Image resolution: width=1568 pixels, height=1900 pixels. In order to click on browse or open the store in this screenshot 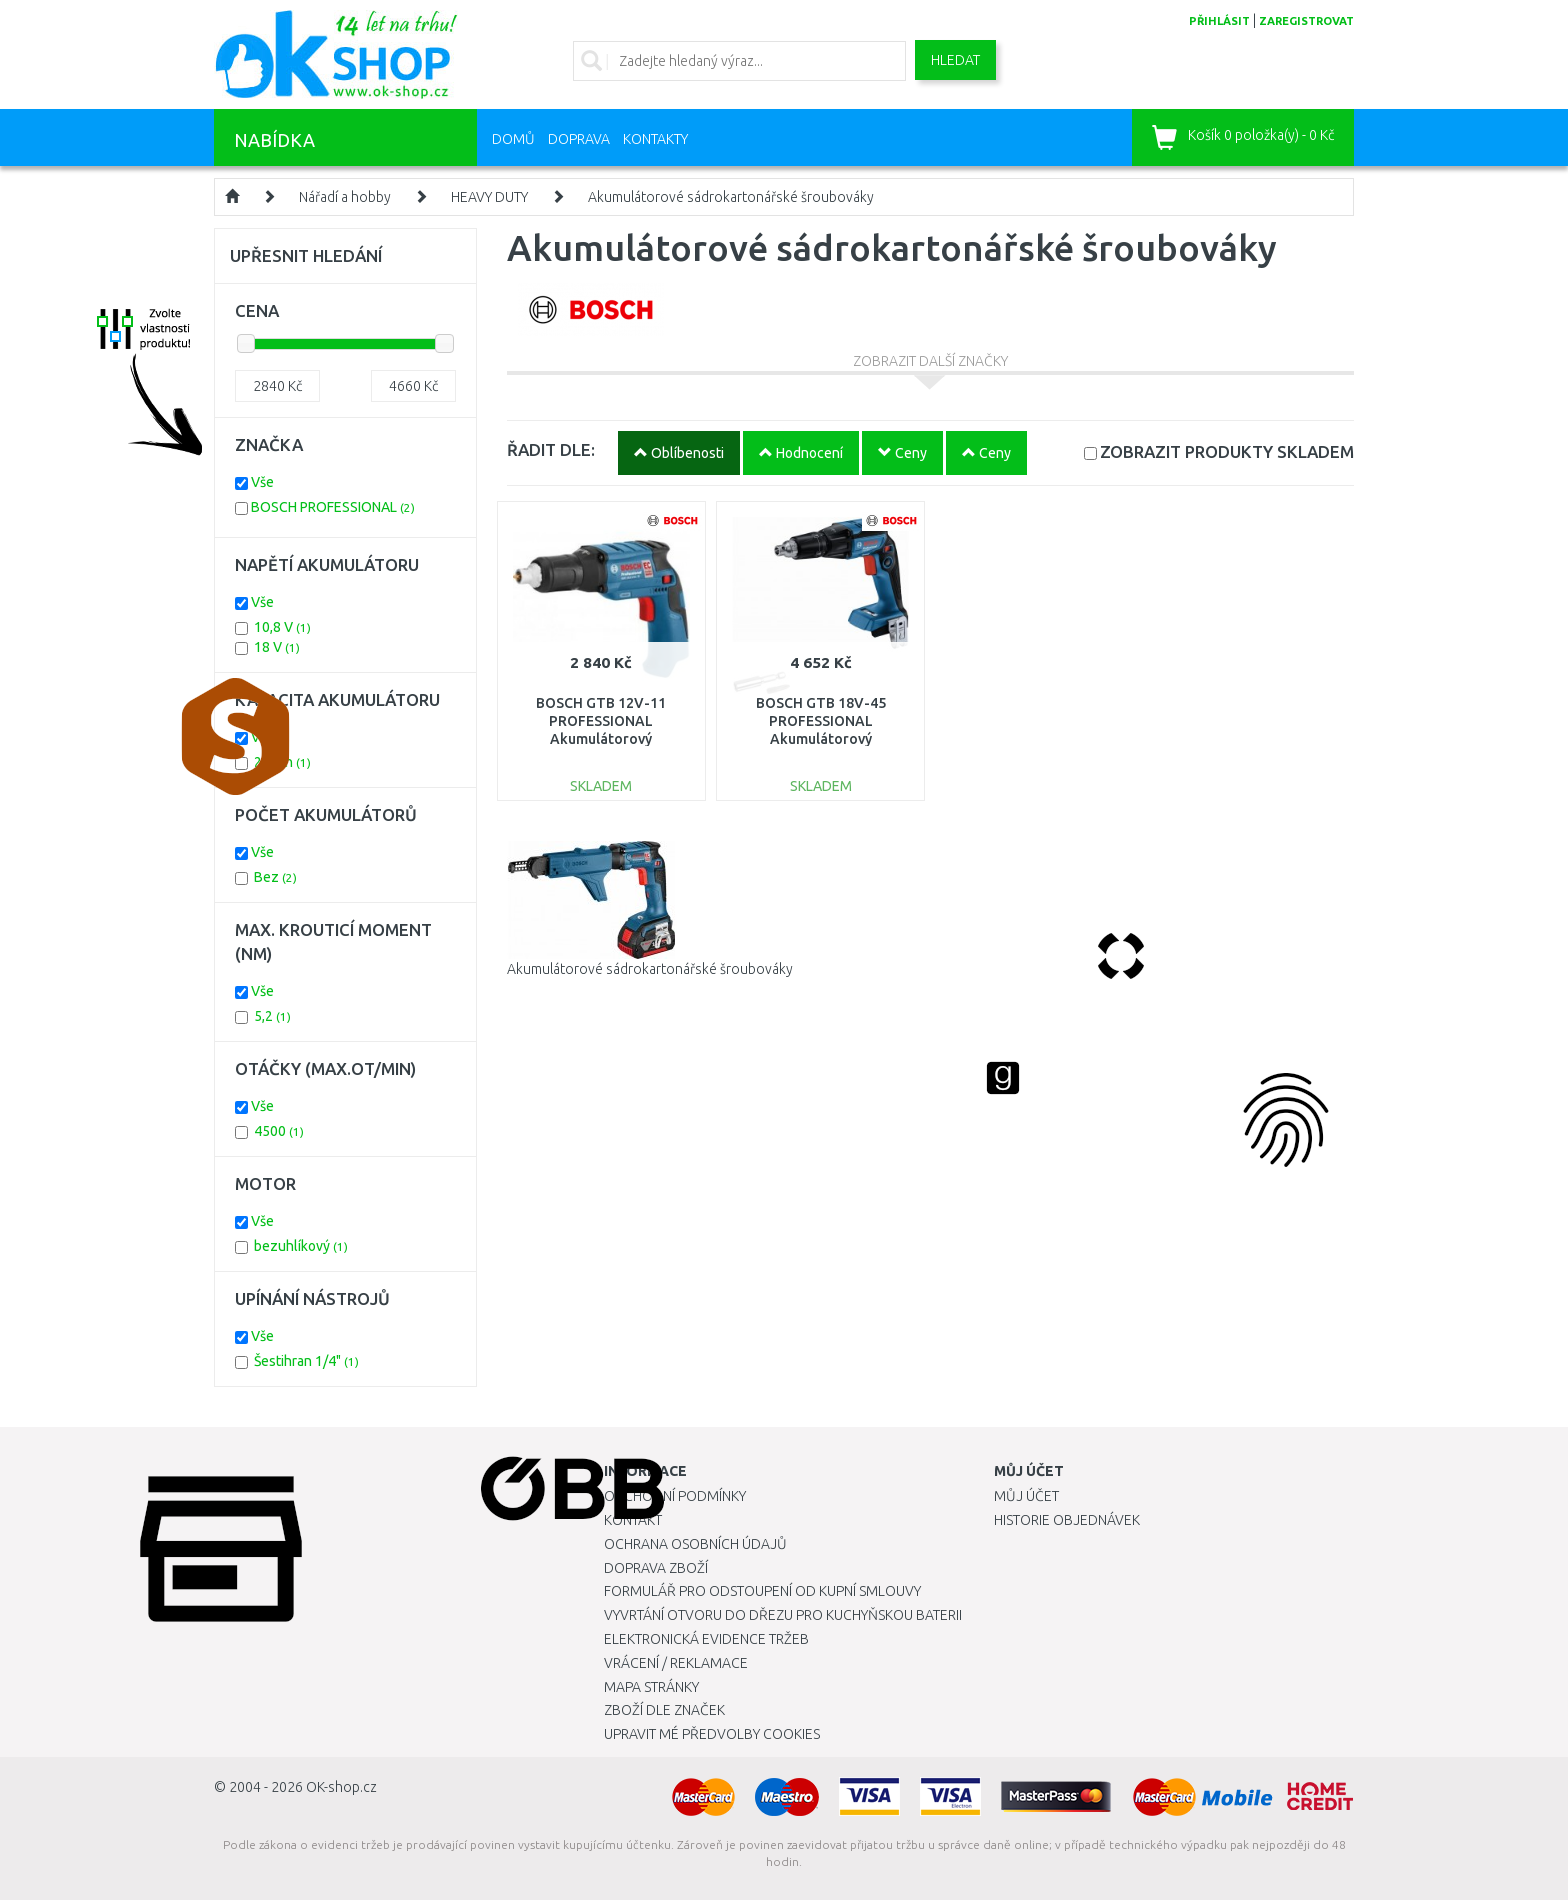, I will do `click(221, 1549)`.